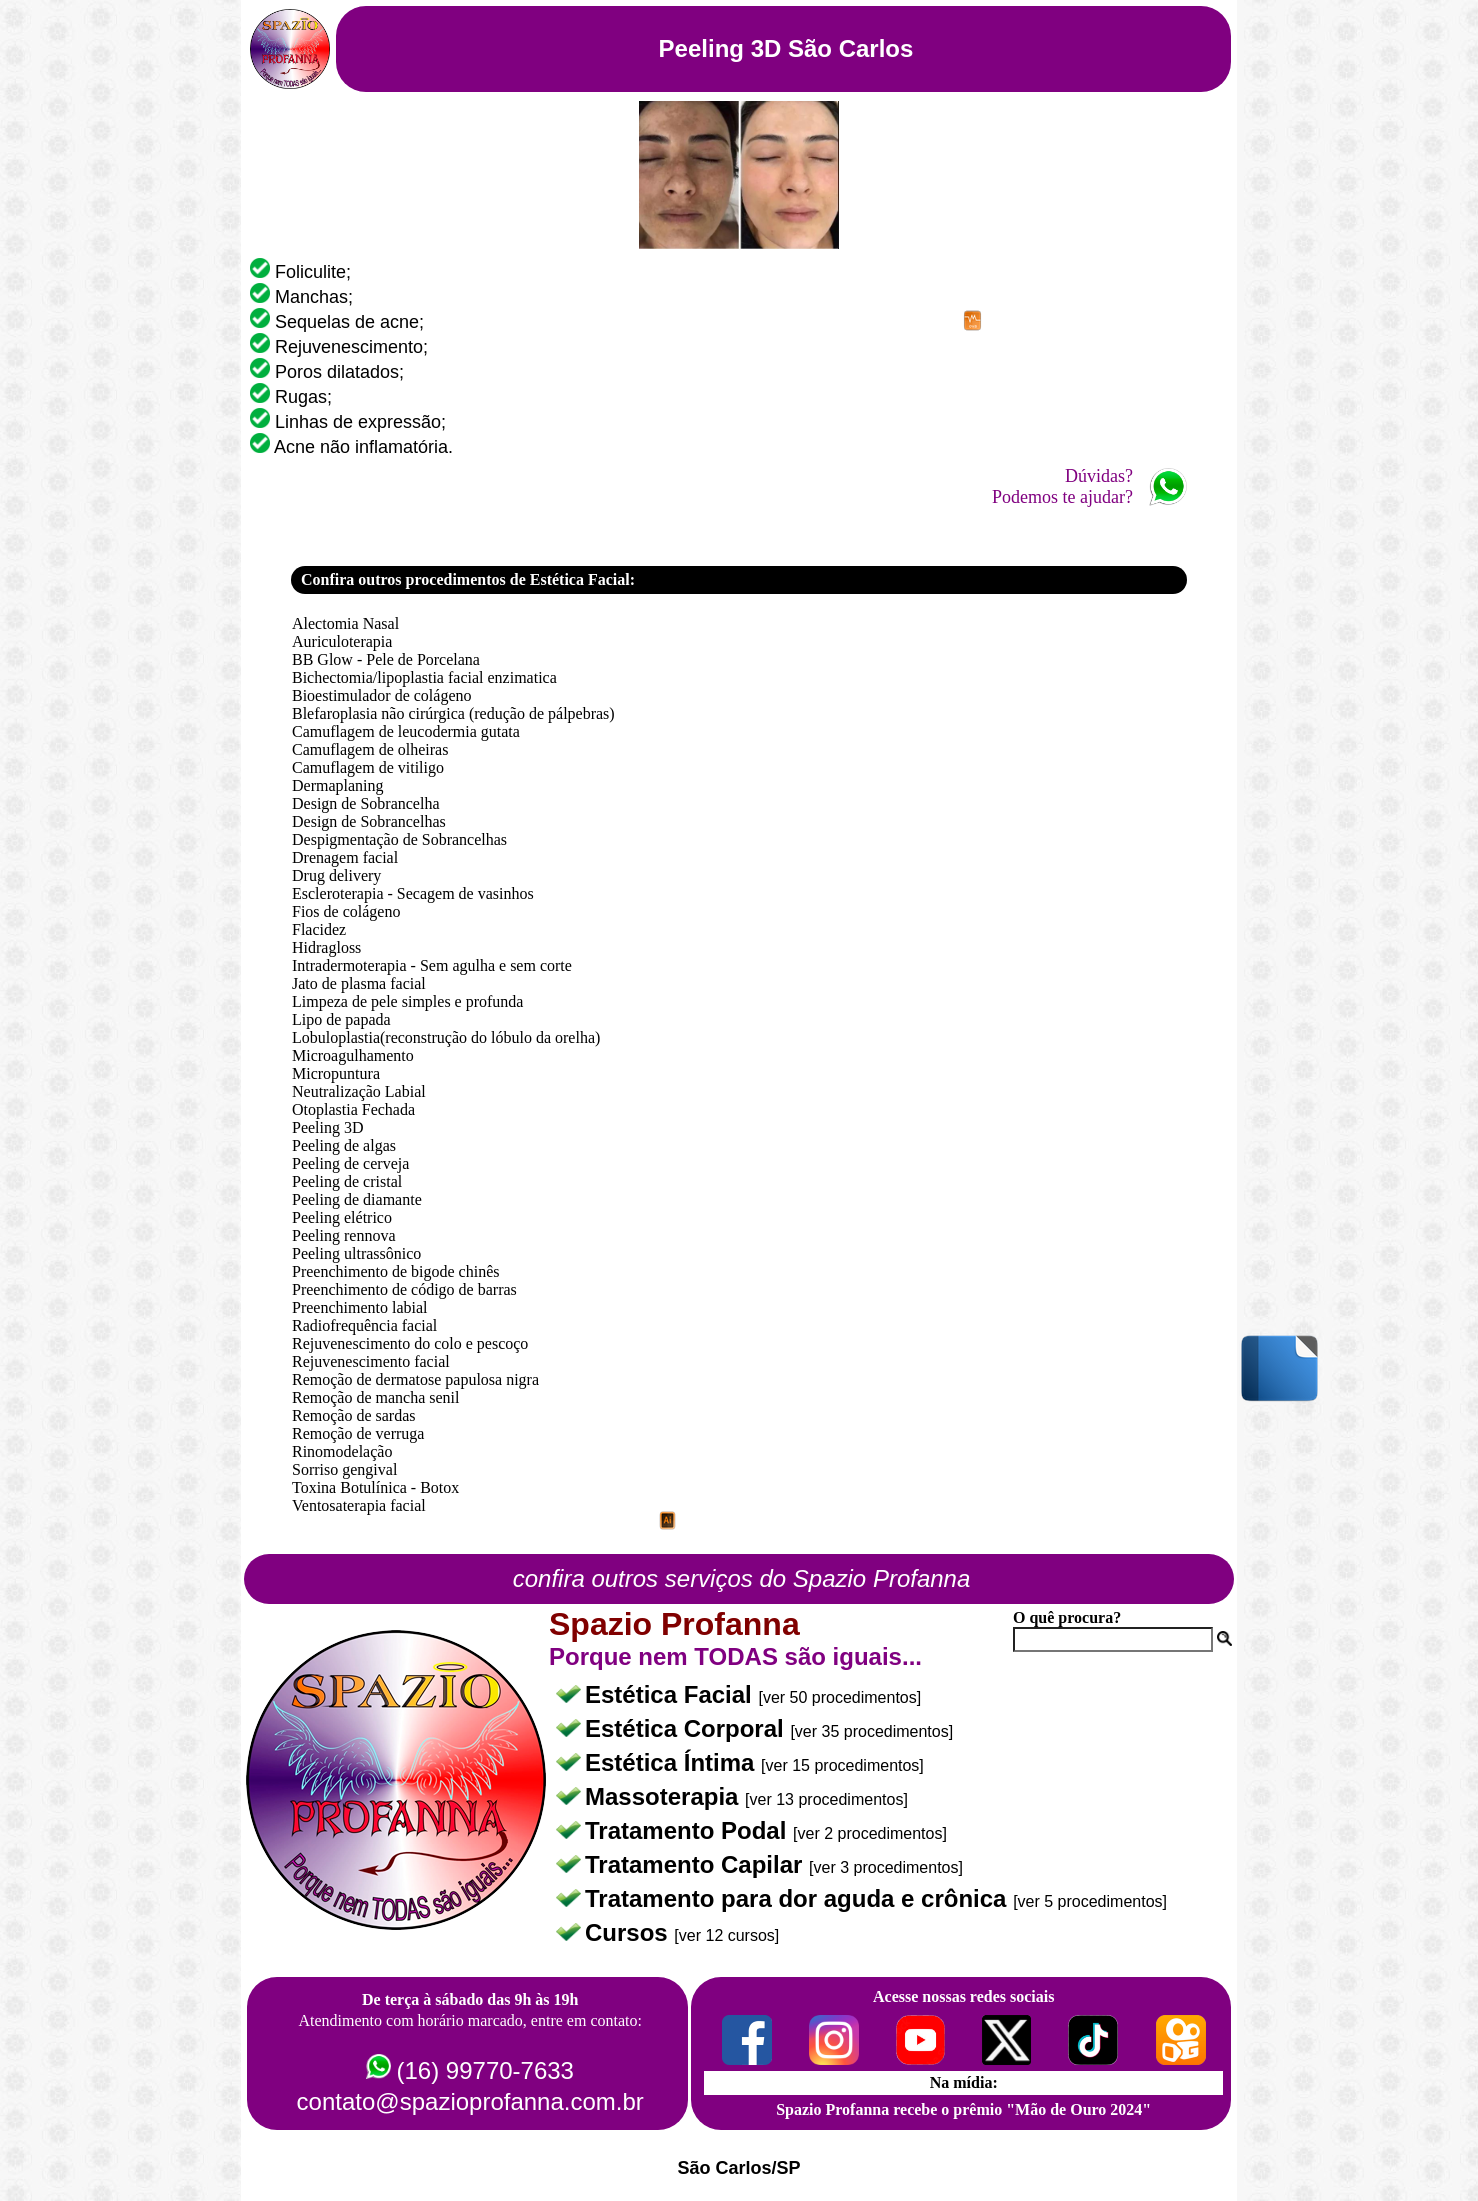 This screenshot has width=1478, height=2201. What do you see at coordinates (667, 1520) in the screenshot?
I see `open an Adobe Illustrator file` at bounding box center [667, 1520].